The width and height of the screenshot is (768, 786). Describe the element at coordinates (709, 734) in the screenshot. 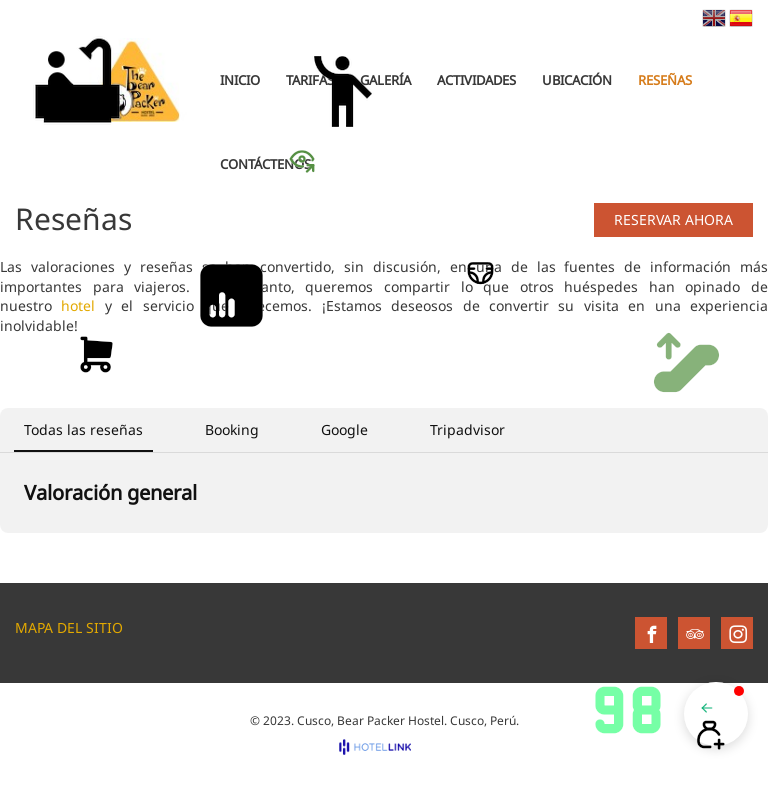

I see `add funds to your balance` at that location.